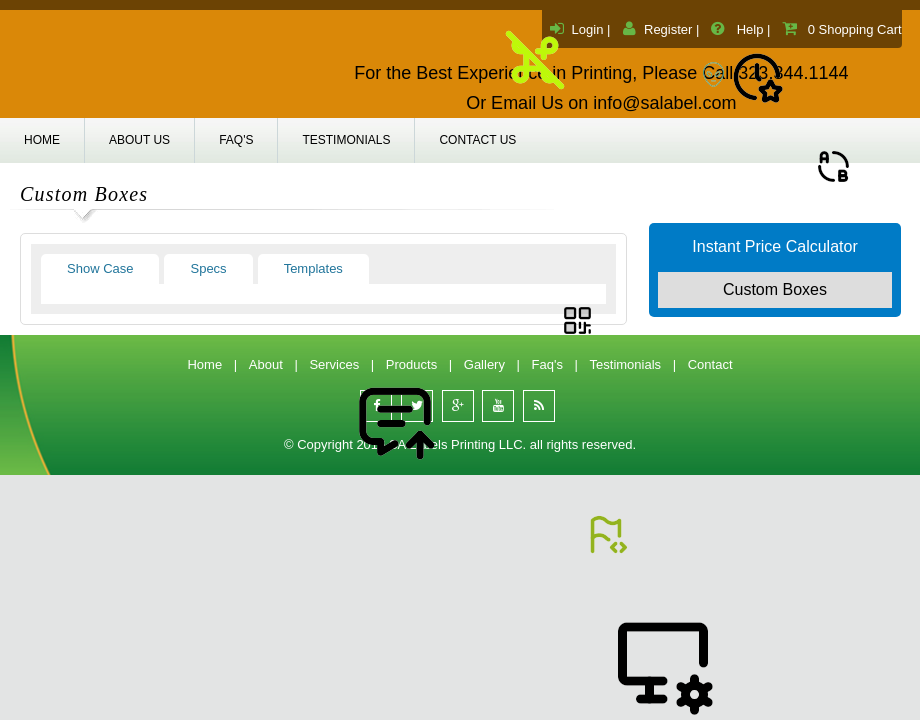 The height and width of the screenshot is (720, 920). Describe the element at coordinates (577, 320) in the screenshot. I see `scan or generate a qr code` at that location.